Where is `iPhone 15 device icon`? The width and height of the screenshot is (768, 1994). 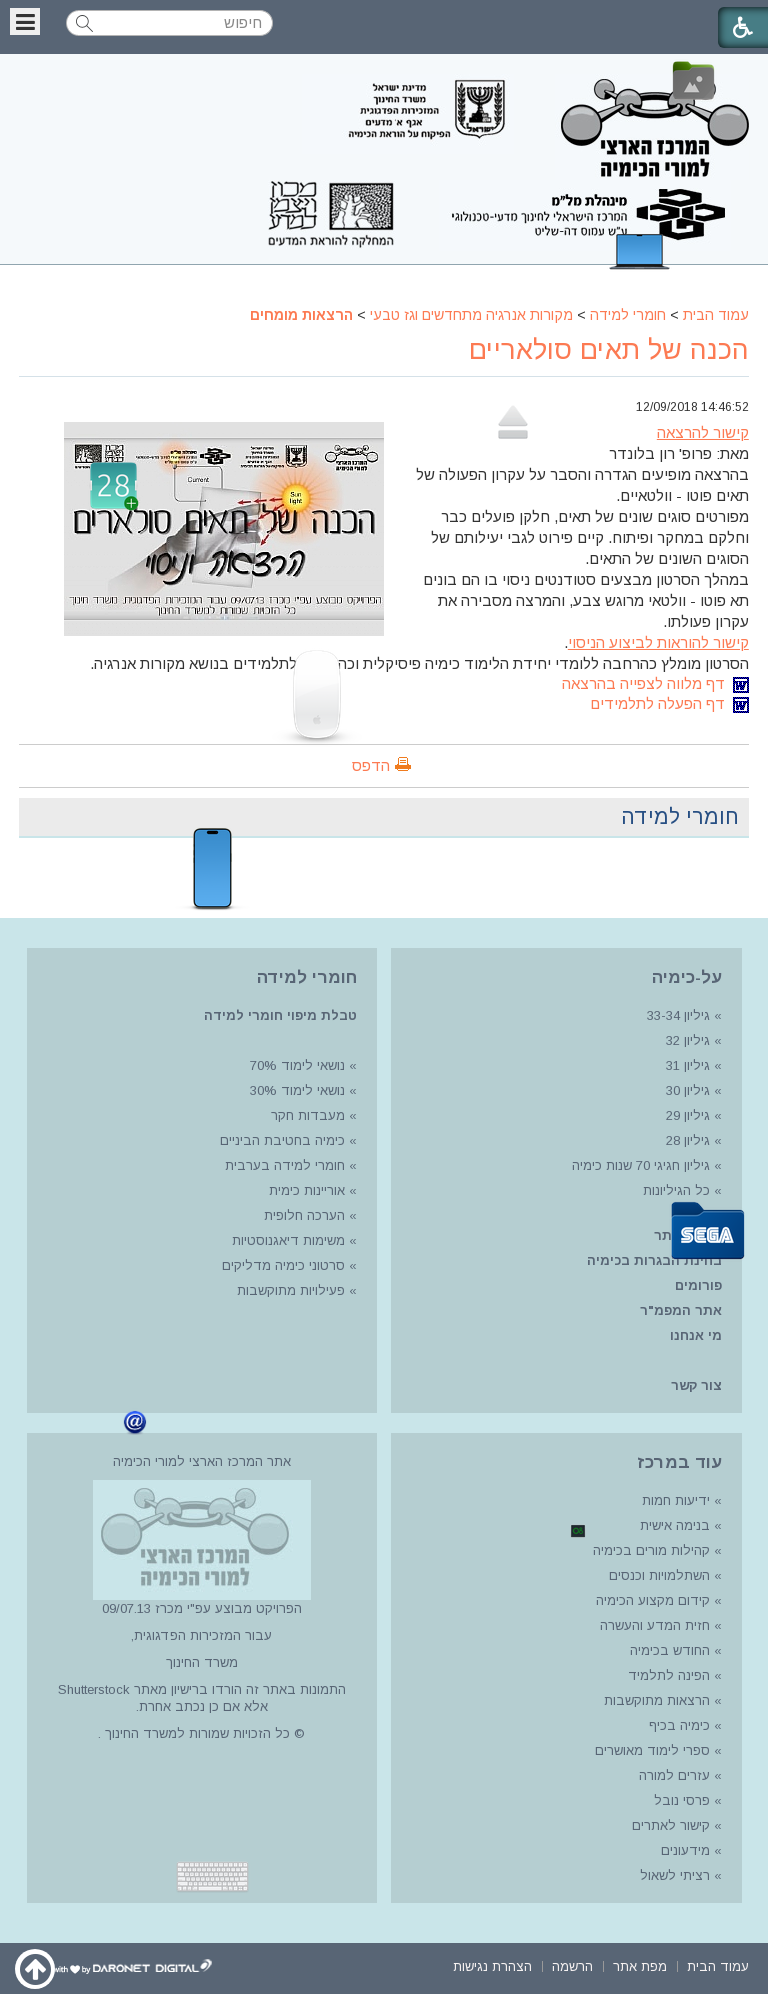 iPhone 15 device icon is located at coordinates (212, 869).